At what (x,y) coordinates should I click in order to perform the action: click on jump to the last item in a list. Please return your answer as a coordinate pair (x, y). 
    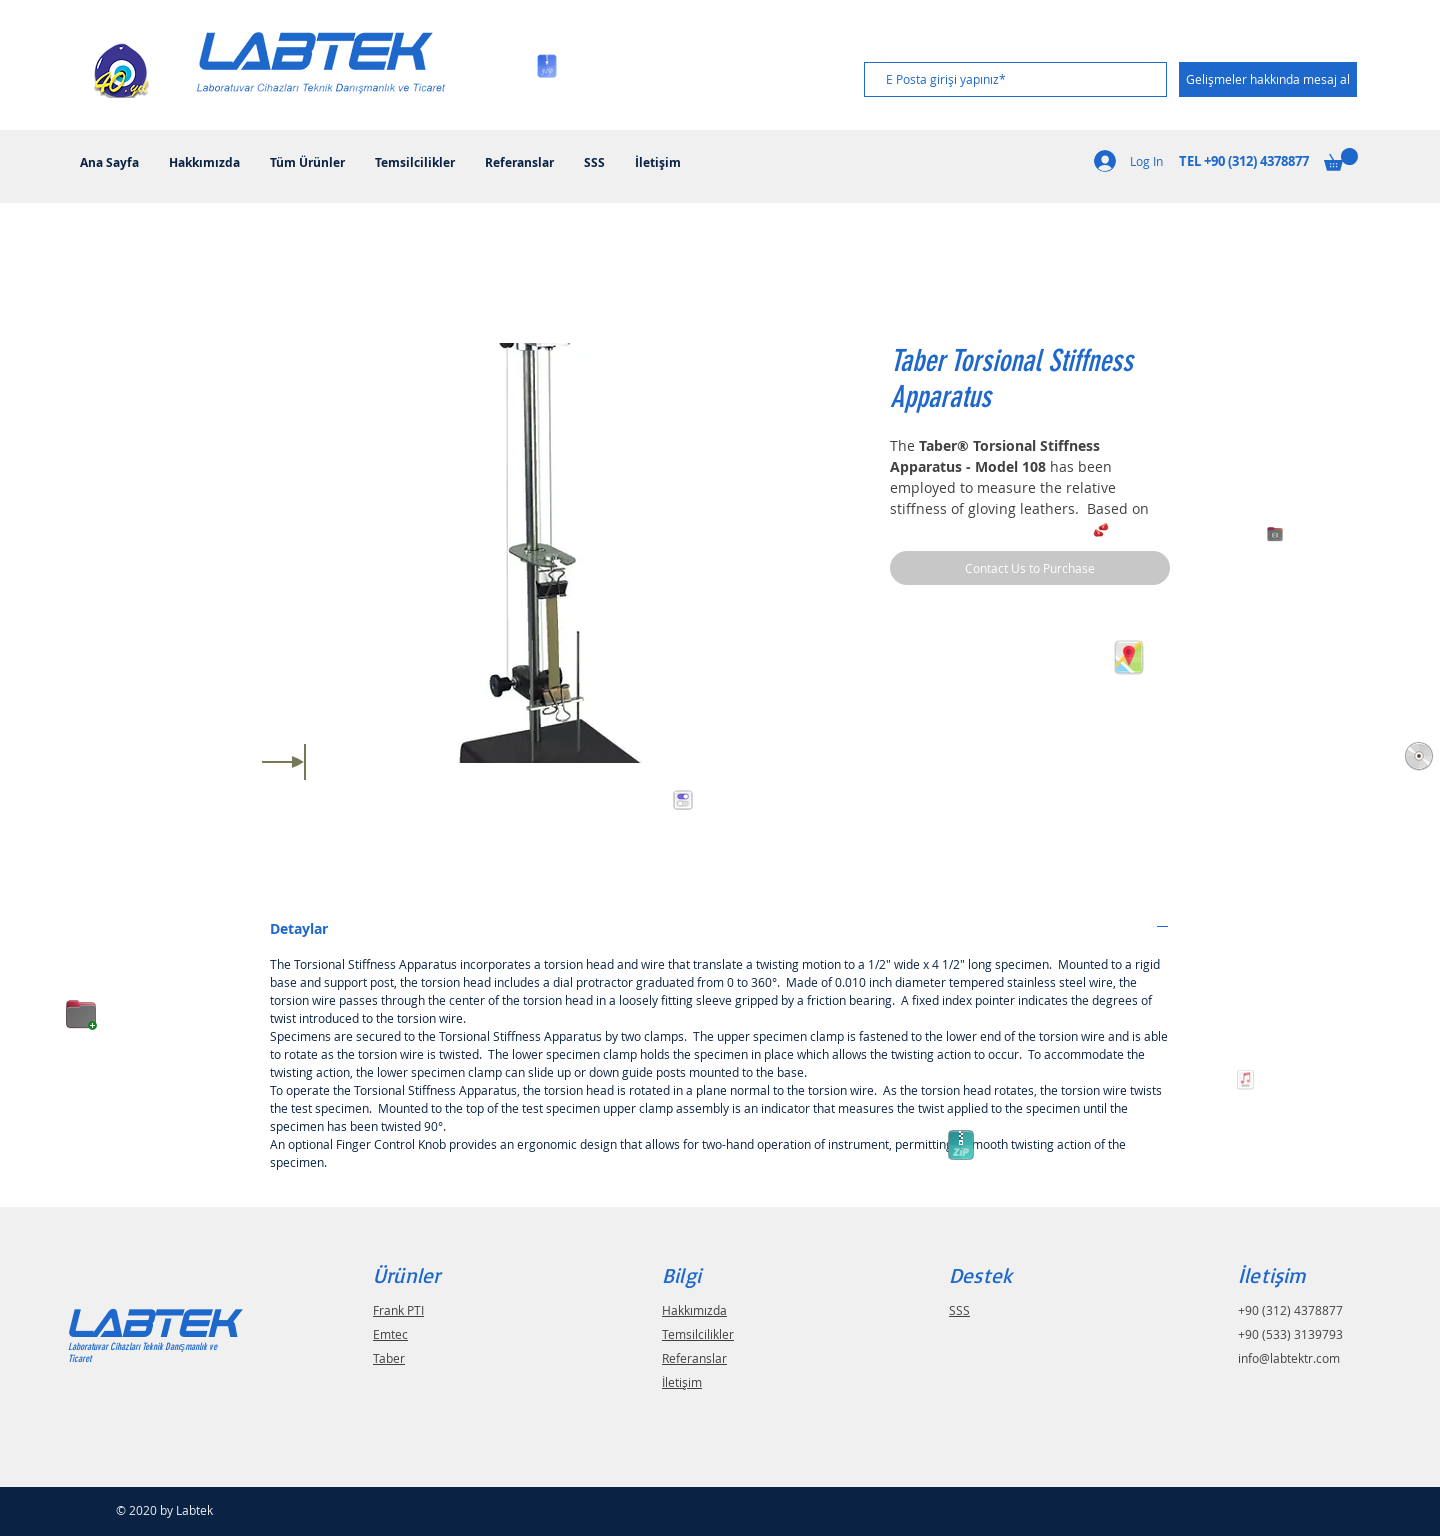
    Looking at the image, I should click on (284, 762).